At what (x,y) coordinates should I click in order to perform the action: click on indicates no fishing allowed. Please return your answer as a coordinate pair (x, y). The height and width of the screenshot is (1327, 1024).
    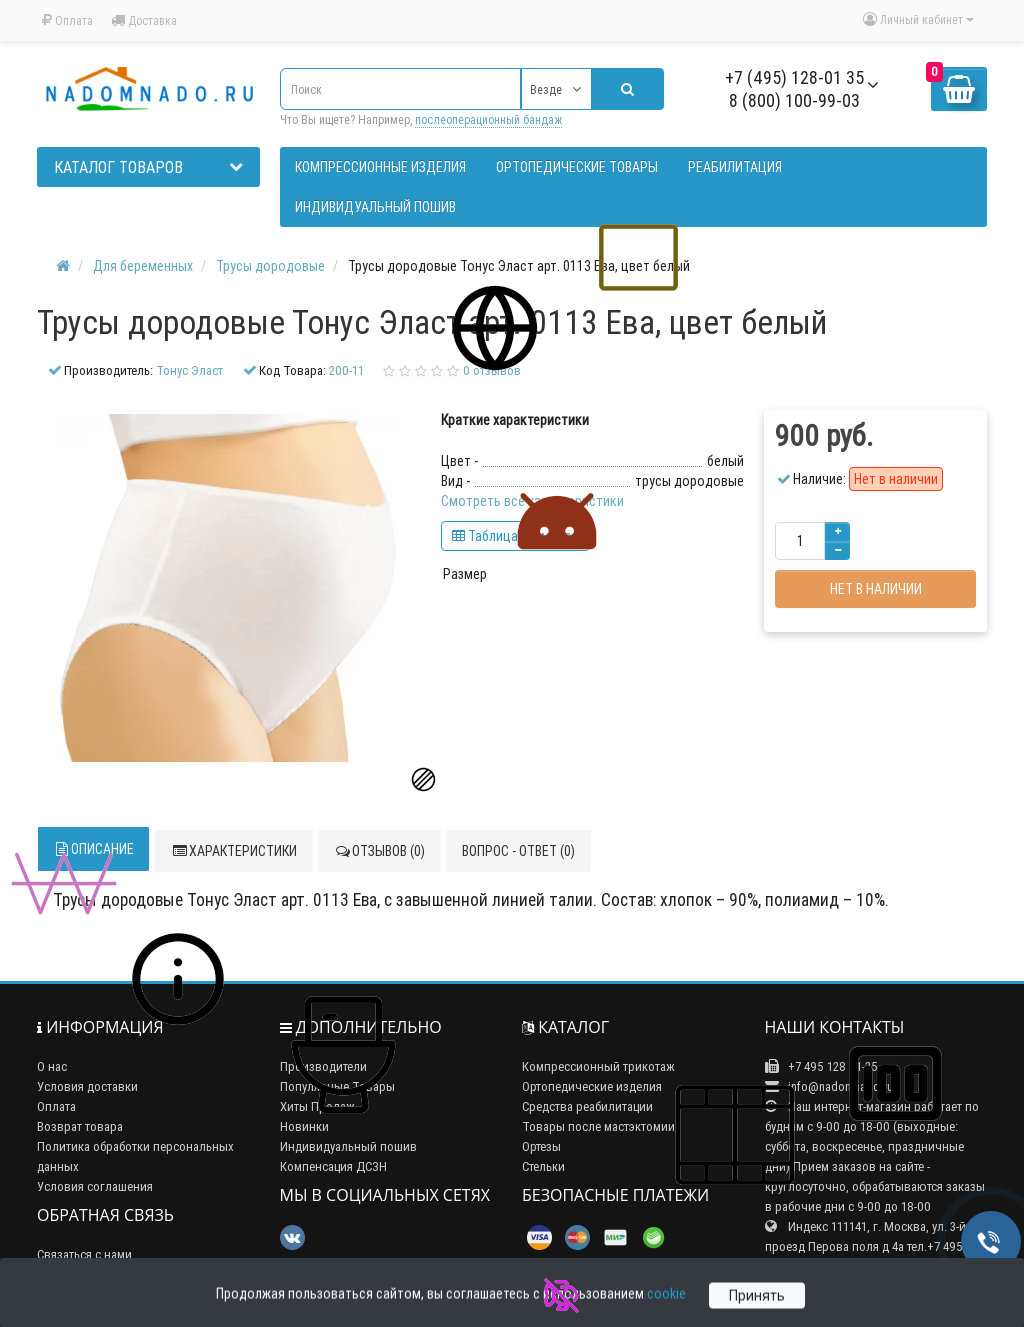
    Looking at the image, I should click on (561, 1295).